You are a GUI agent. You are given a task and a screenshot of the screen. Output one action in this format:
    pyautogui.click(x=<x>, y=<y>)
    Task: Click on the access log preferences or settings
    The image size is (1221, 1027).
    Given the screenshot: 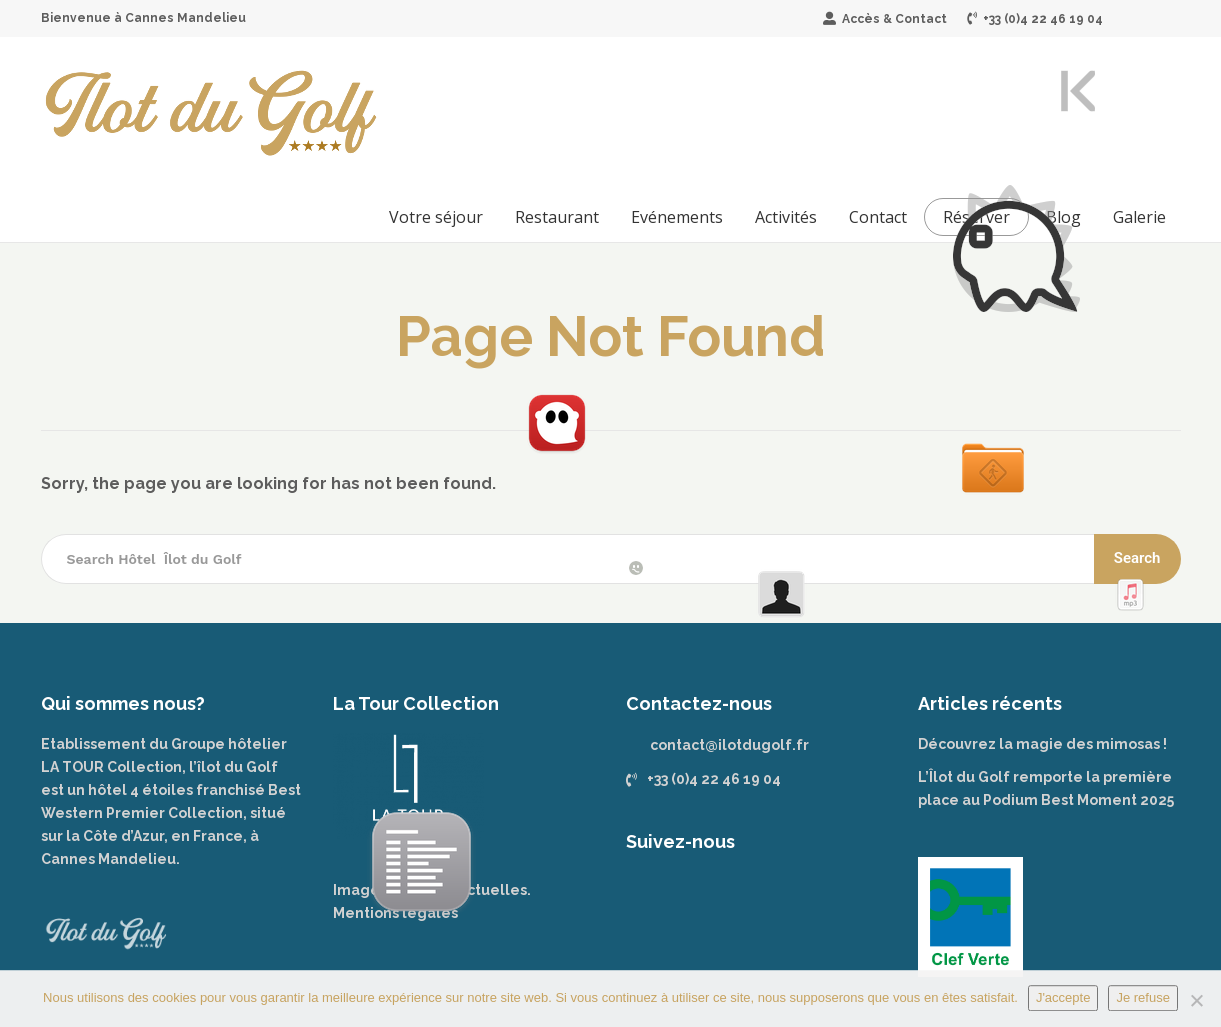 What is the action you would take?
    pyautogui.click(x=421, y=863)
    